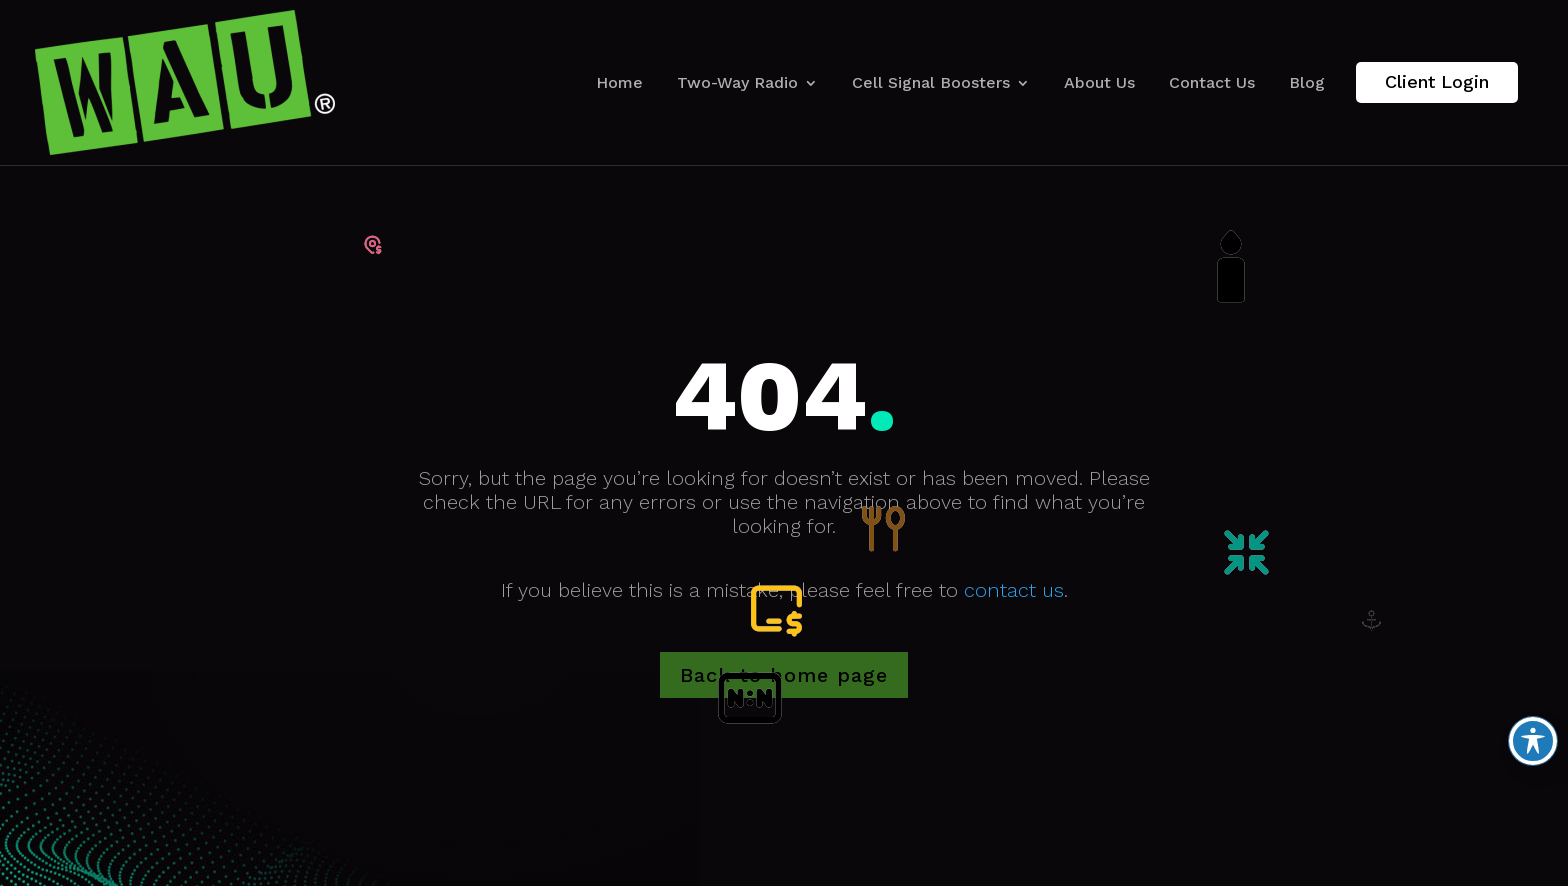 Image resolution: width=1568 pixels, height=886 pixels. What do you see at coordinates (1246, 552) in the screenshot?
I see `exit fullscreen mode` at bounding box center [1246, 552].